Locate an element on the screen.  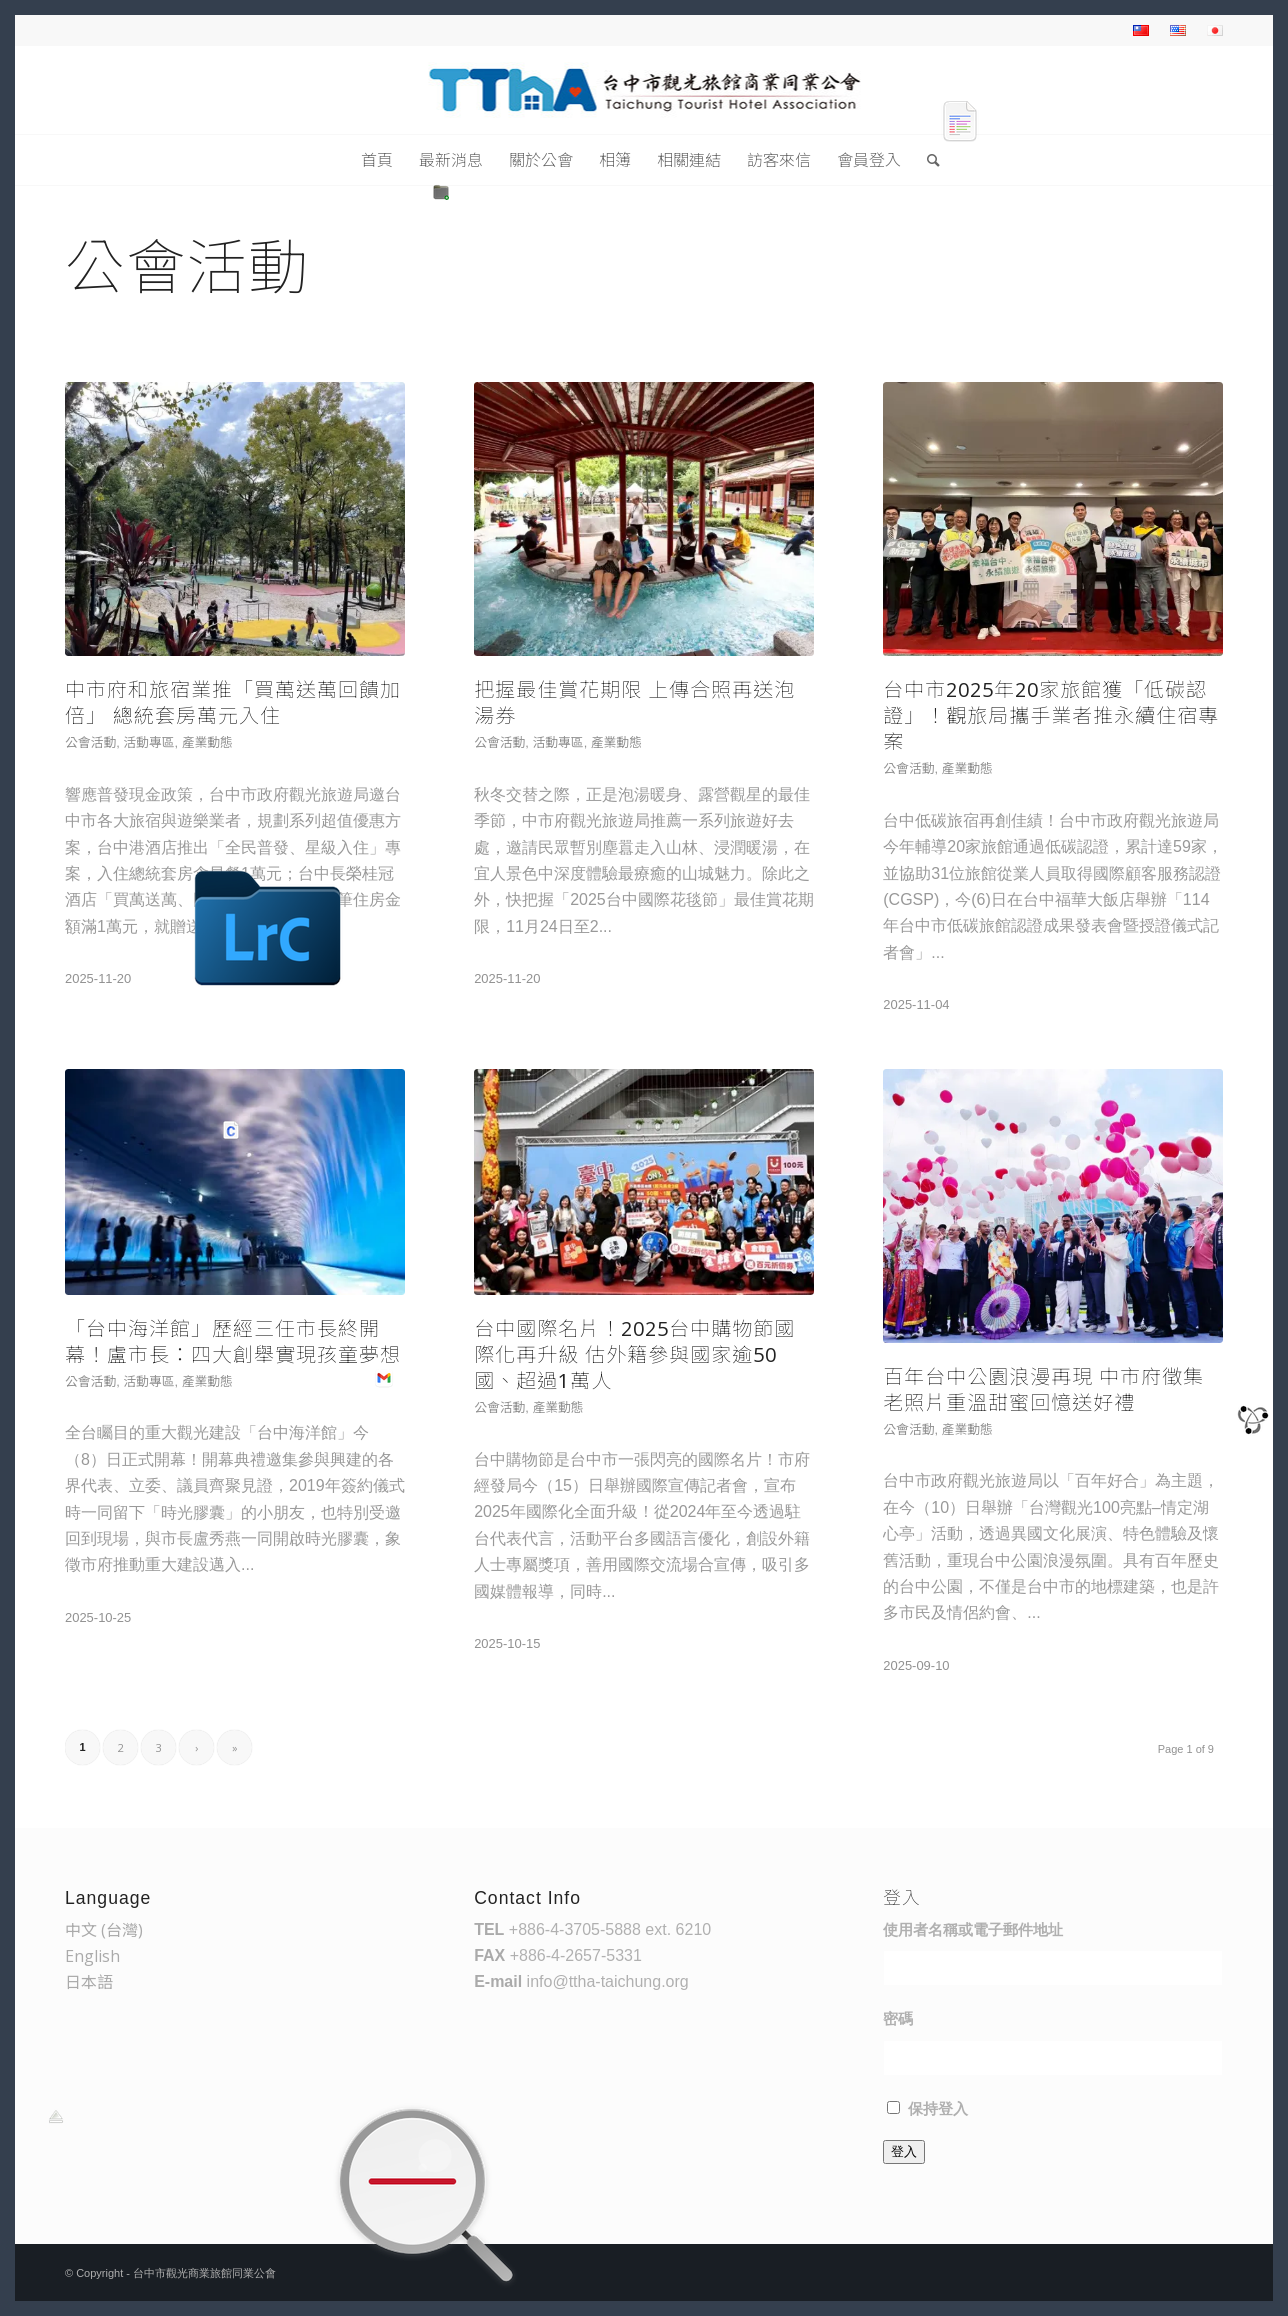
access developer tools and settings is located at coordinates (960, 121).